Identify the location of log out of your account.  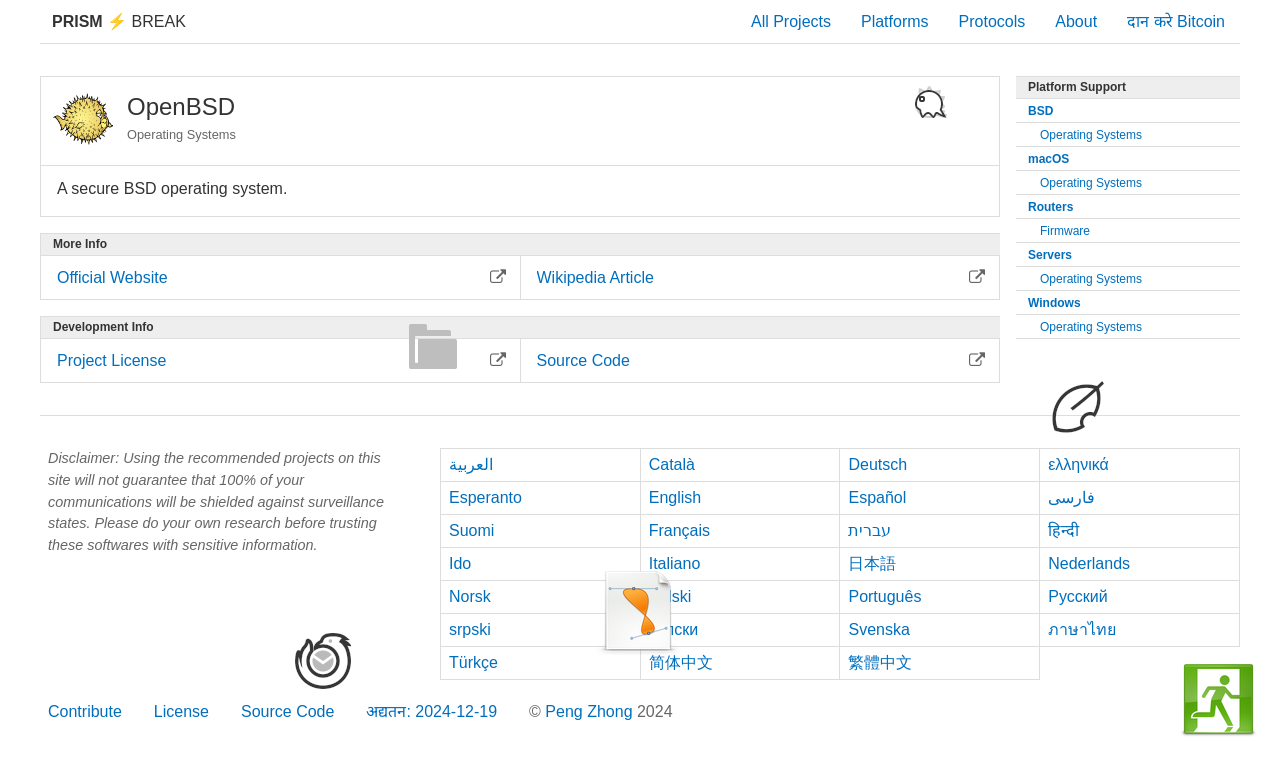
(1218, 700).